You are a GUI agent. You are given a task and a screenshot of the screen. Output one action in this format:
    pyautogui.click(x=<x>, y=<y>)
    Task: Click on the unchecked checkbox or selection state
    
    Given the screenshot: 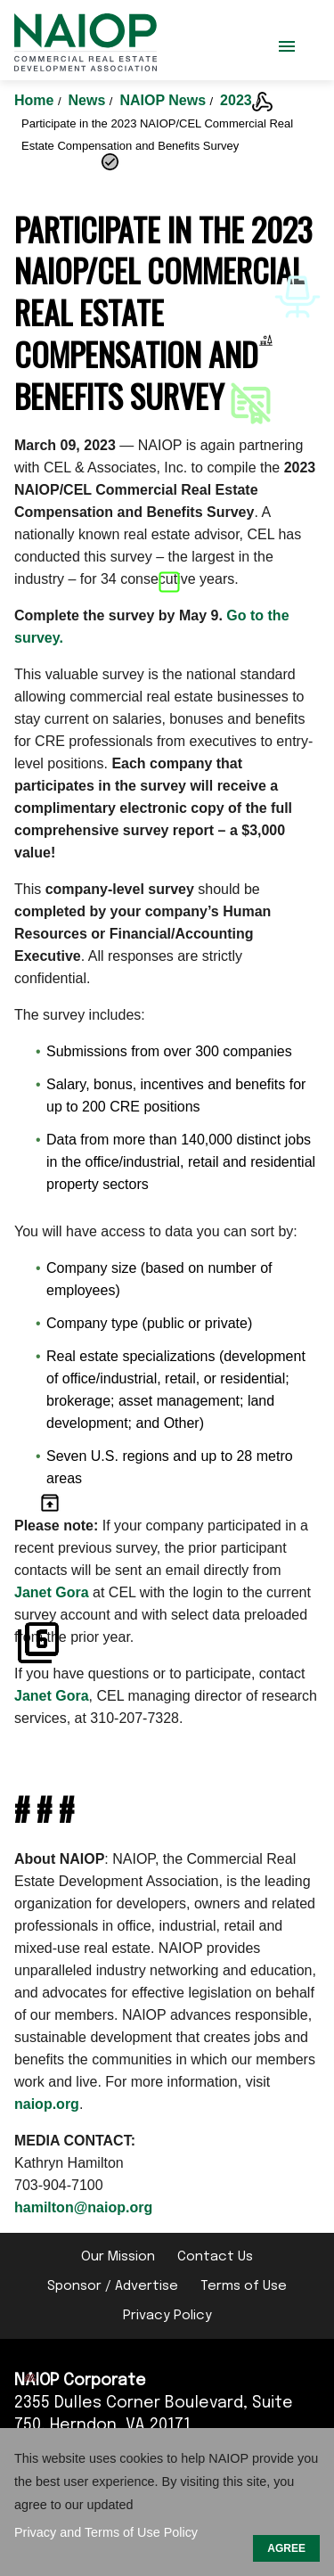 What is the action you would take?
    pyautogui.click(x=169, y=582)
    